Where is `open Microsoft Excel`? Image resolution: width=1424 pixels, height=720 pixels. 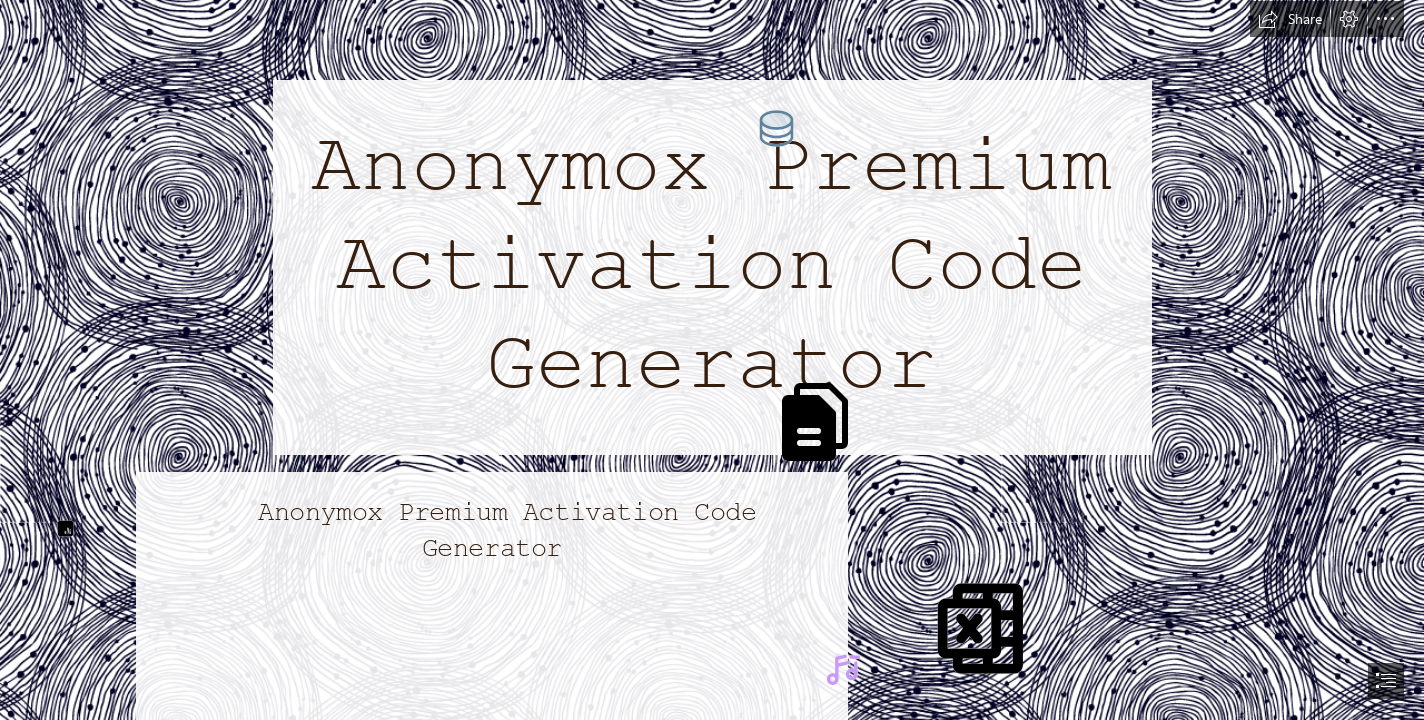 open Microsoft Excel is located at coordinates (984, 628).